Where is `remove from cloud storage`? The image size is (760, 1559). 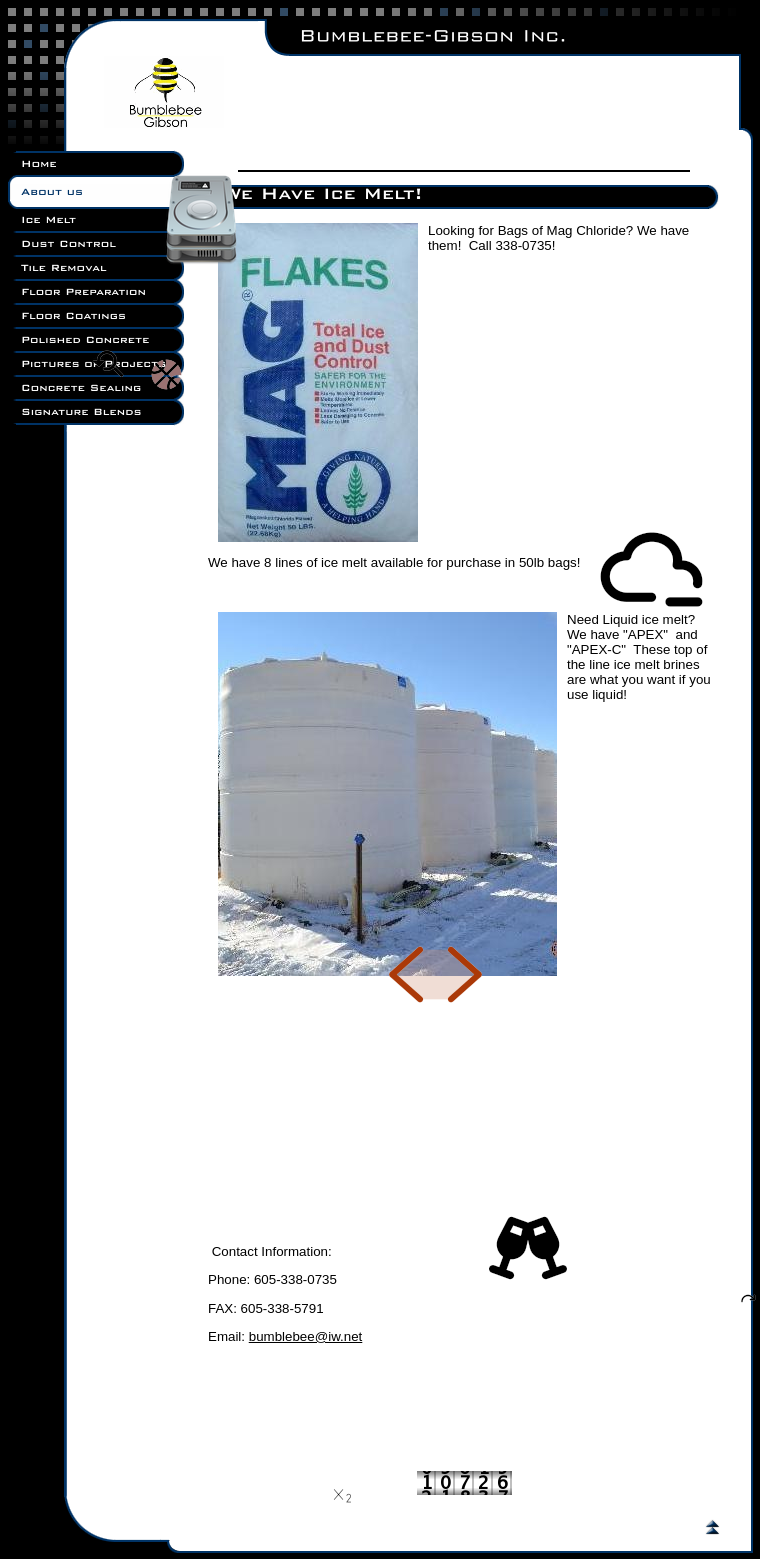
remove from cloud storage is located at coordinates (651, 569).